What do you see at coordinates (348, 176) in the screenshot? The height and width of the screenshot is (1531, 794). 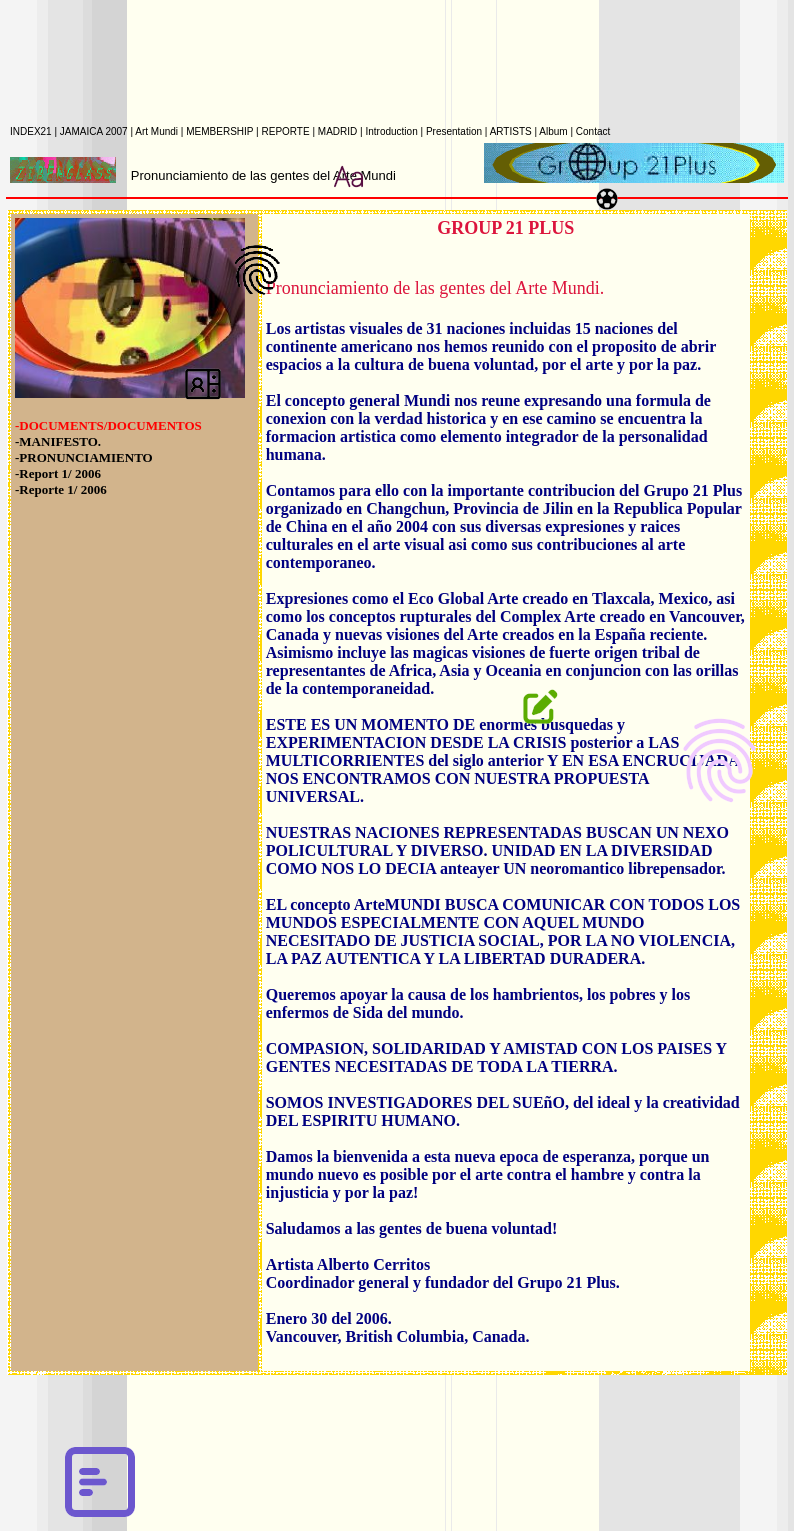 I see `change text formatting or font settings` at bounding box center [348, 176].